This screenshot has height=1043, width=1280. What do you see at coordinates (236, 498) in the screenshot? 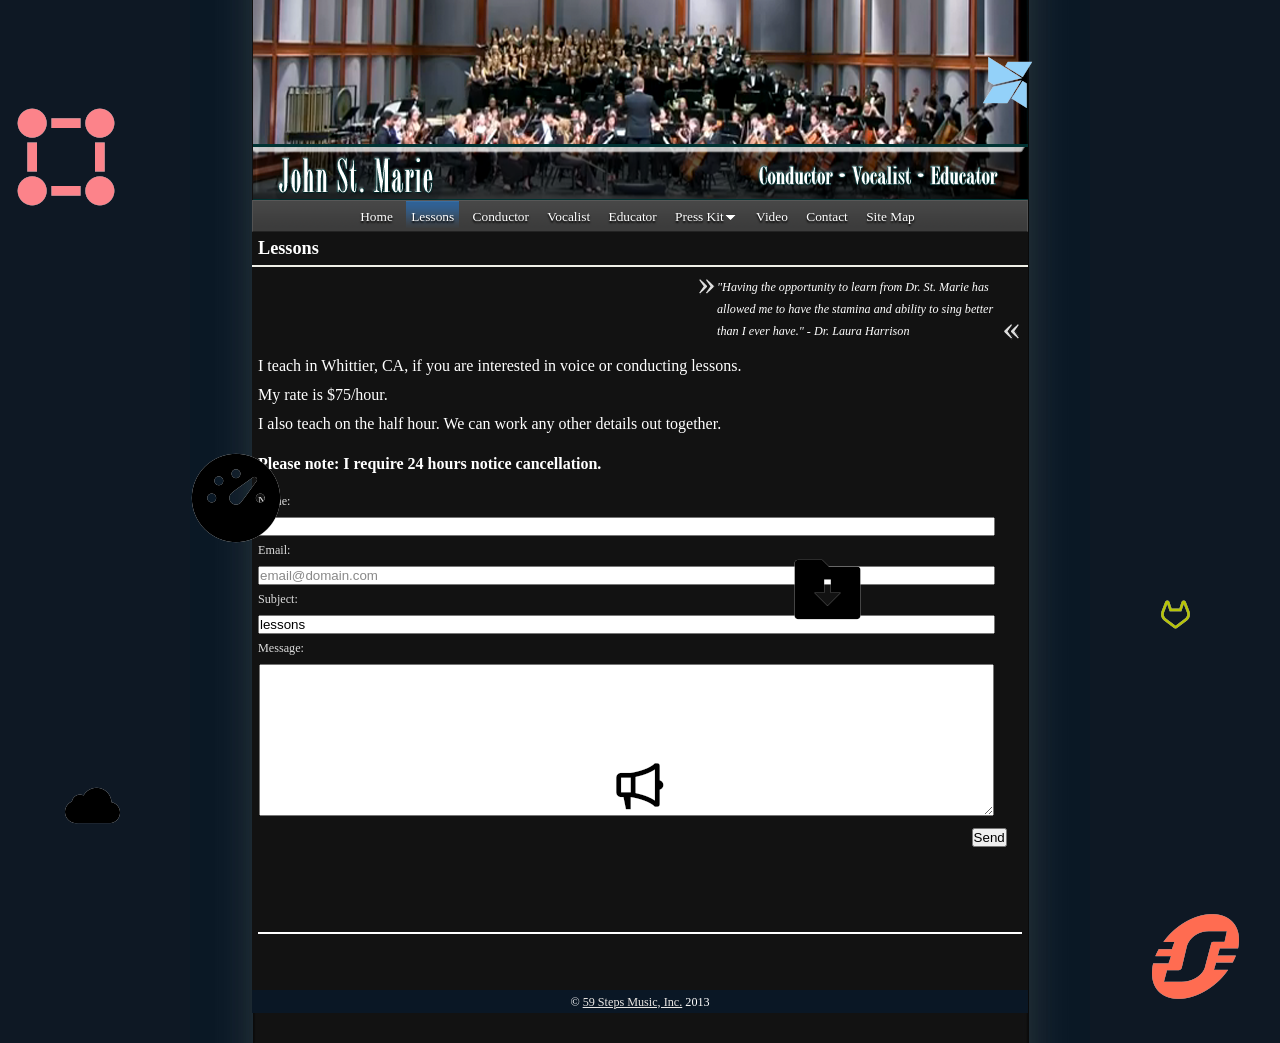
I see `open dashboard or control panel` at bounding box center [236, 498].